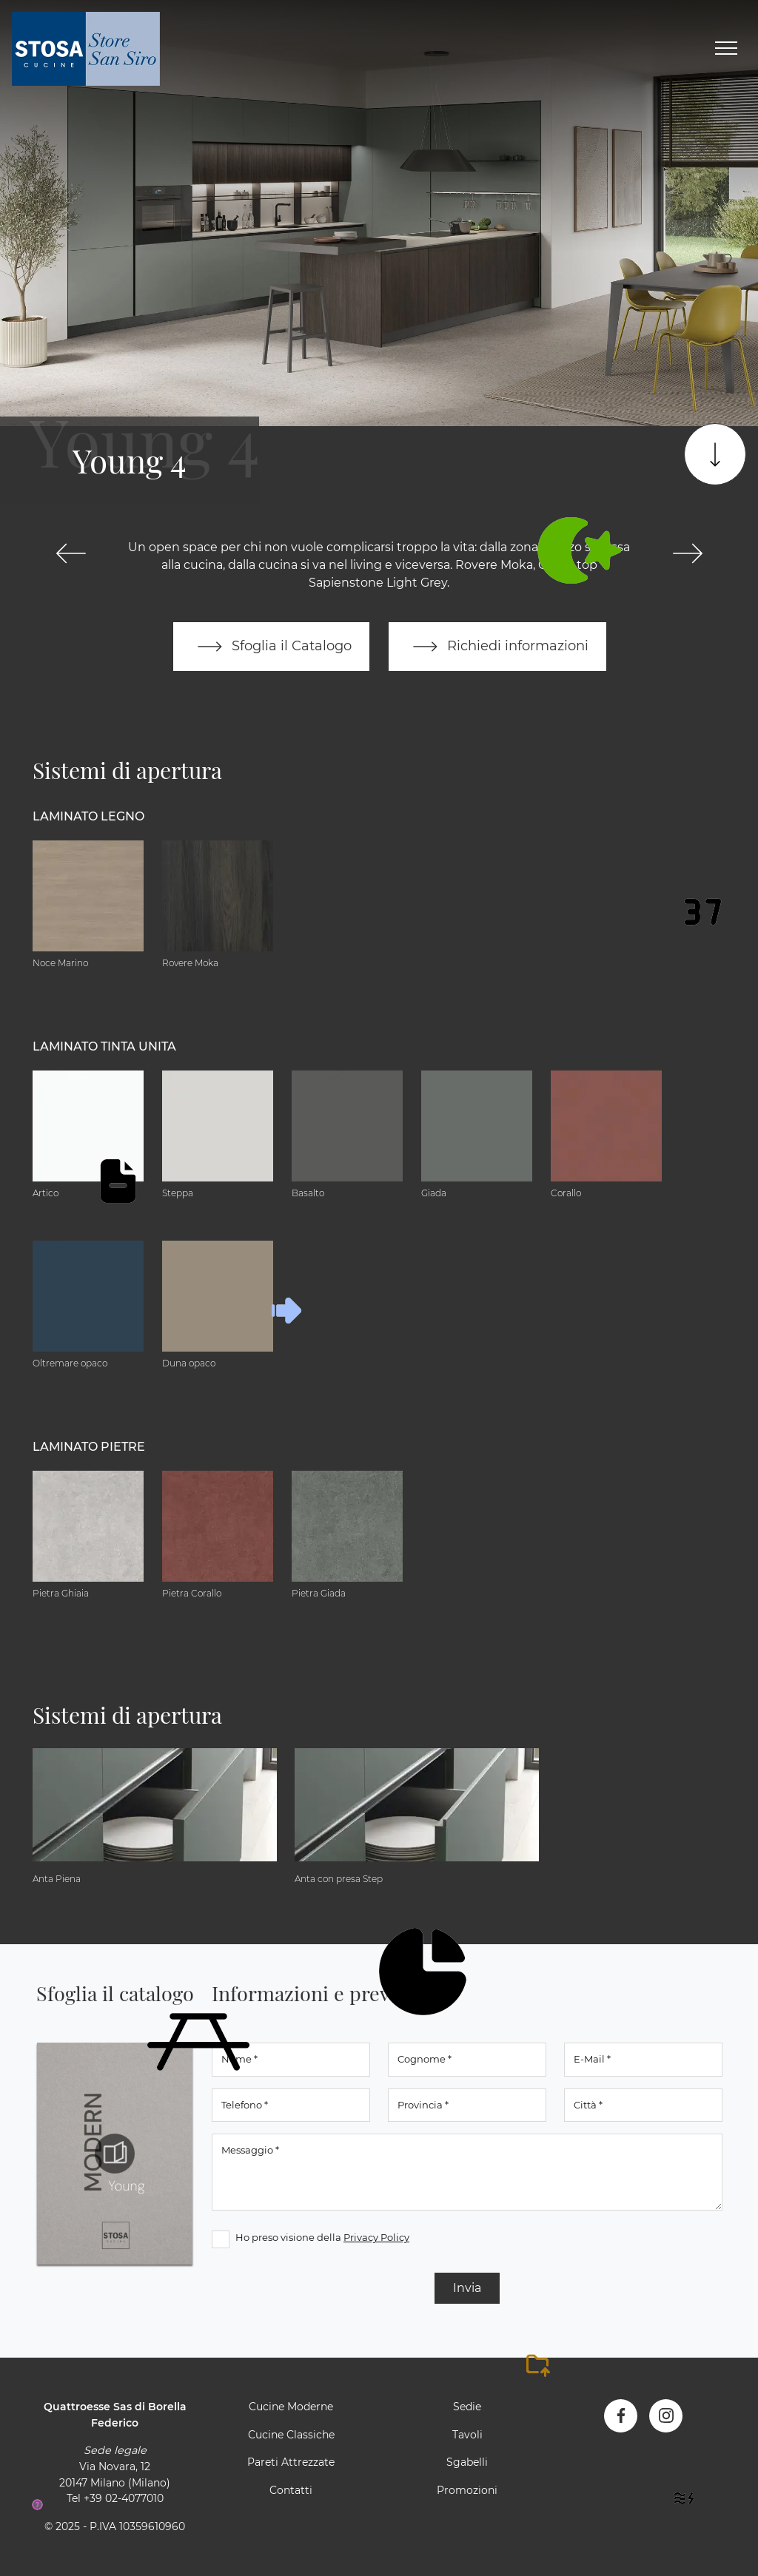 The height and width of the screenshot is (2576, 758). What do you see at coordinates (37, 2504) in the screenshot?
I see `indicates step seven in a numbered process` at bounding box center [37, 2504].